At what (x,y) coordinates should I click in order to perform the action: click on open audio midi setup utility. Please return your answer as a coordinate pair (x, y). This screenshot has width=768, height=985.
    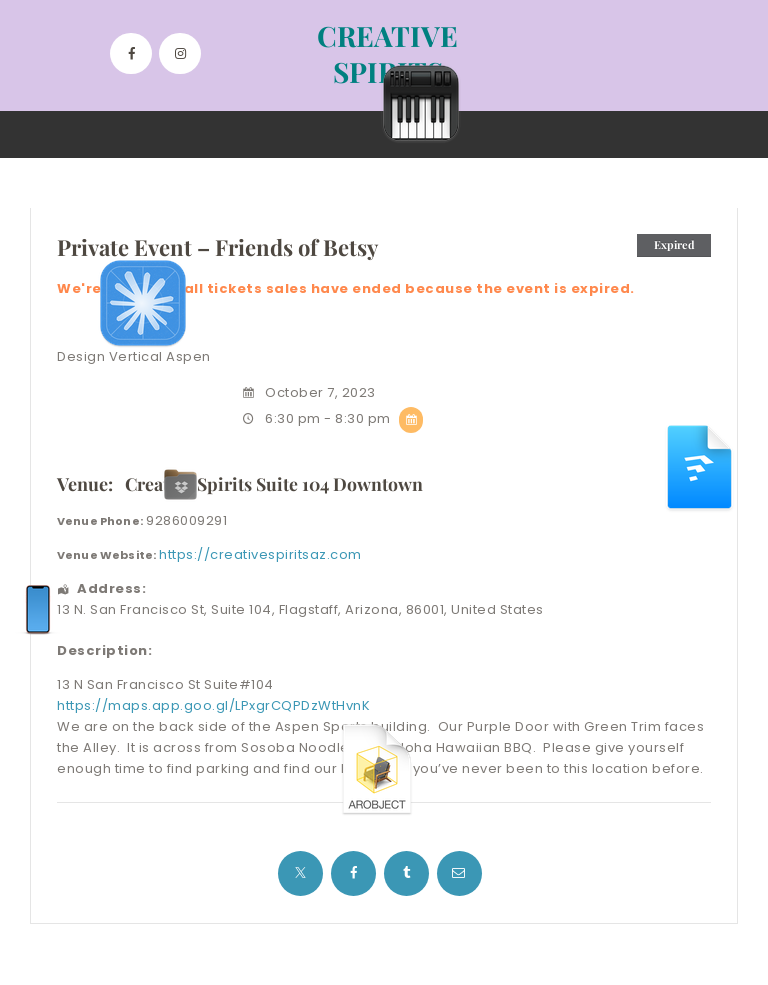
    Looking at the image, I should click on (421, 103).